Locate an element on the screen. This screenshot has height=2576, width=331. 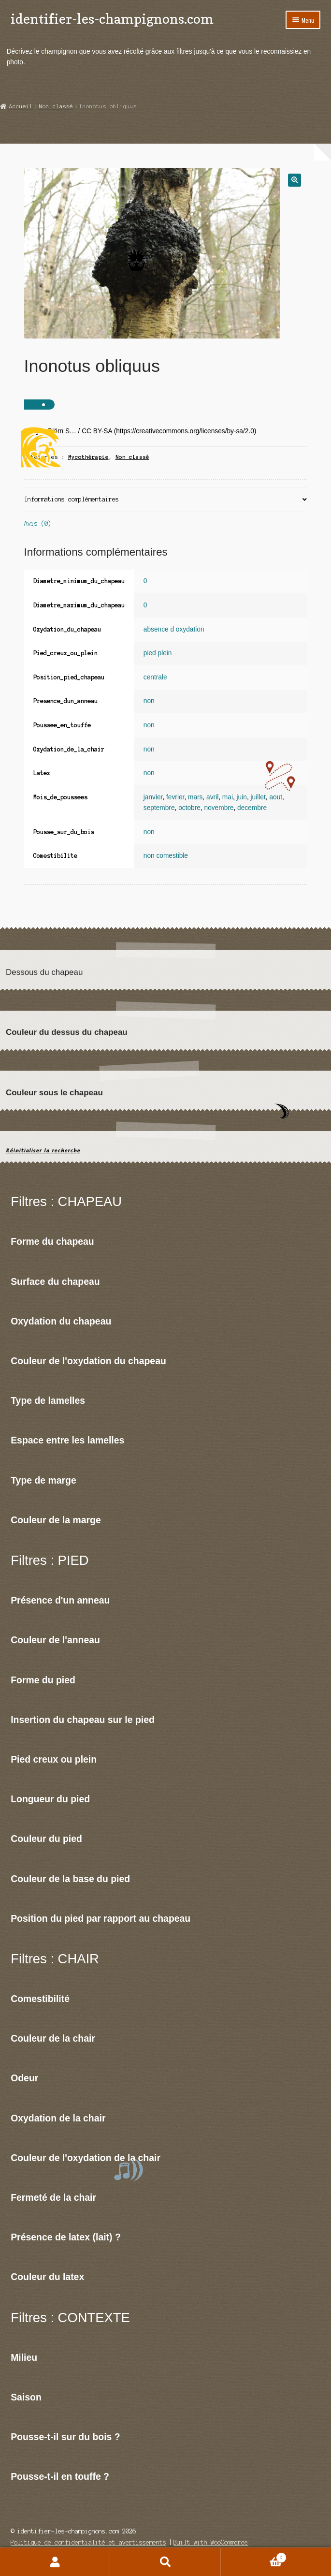
access brain training or cognitive games is located at coordinates (136, 260).